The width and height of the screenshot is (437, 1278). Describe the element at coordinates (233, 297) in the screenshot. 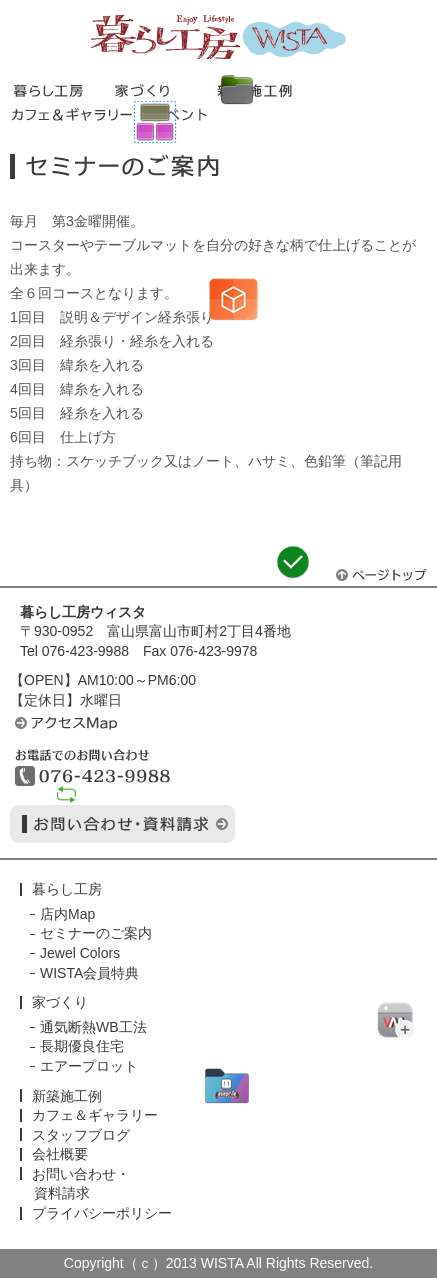

I see `open a 3D model file in STL format` at that location.